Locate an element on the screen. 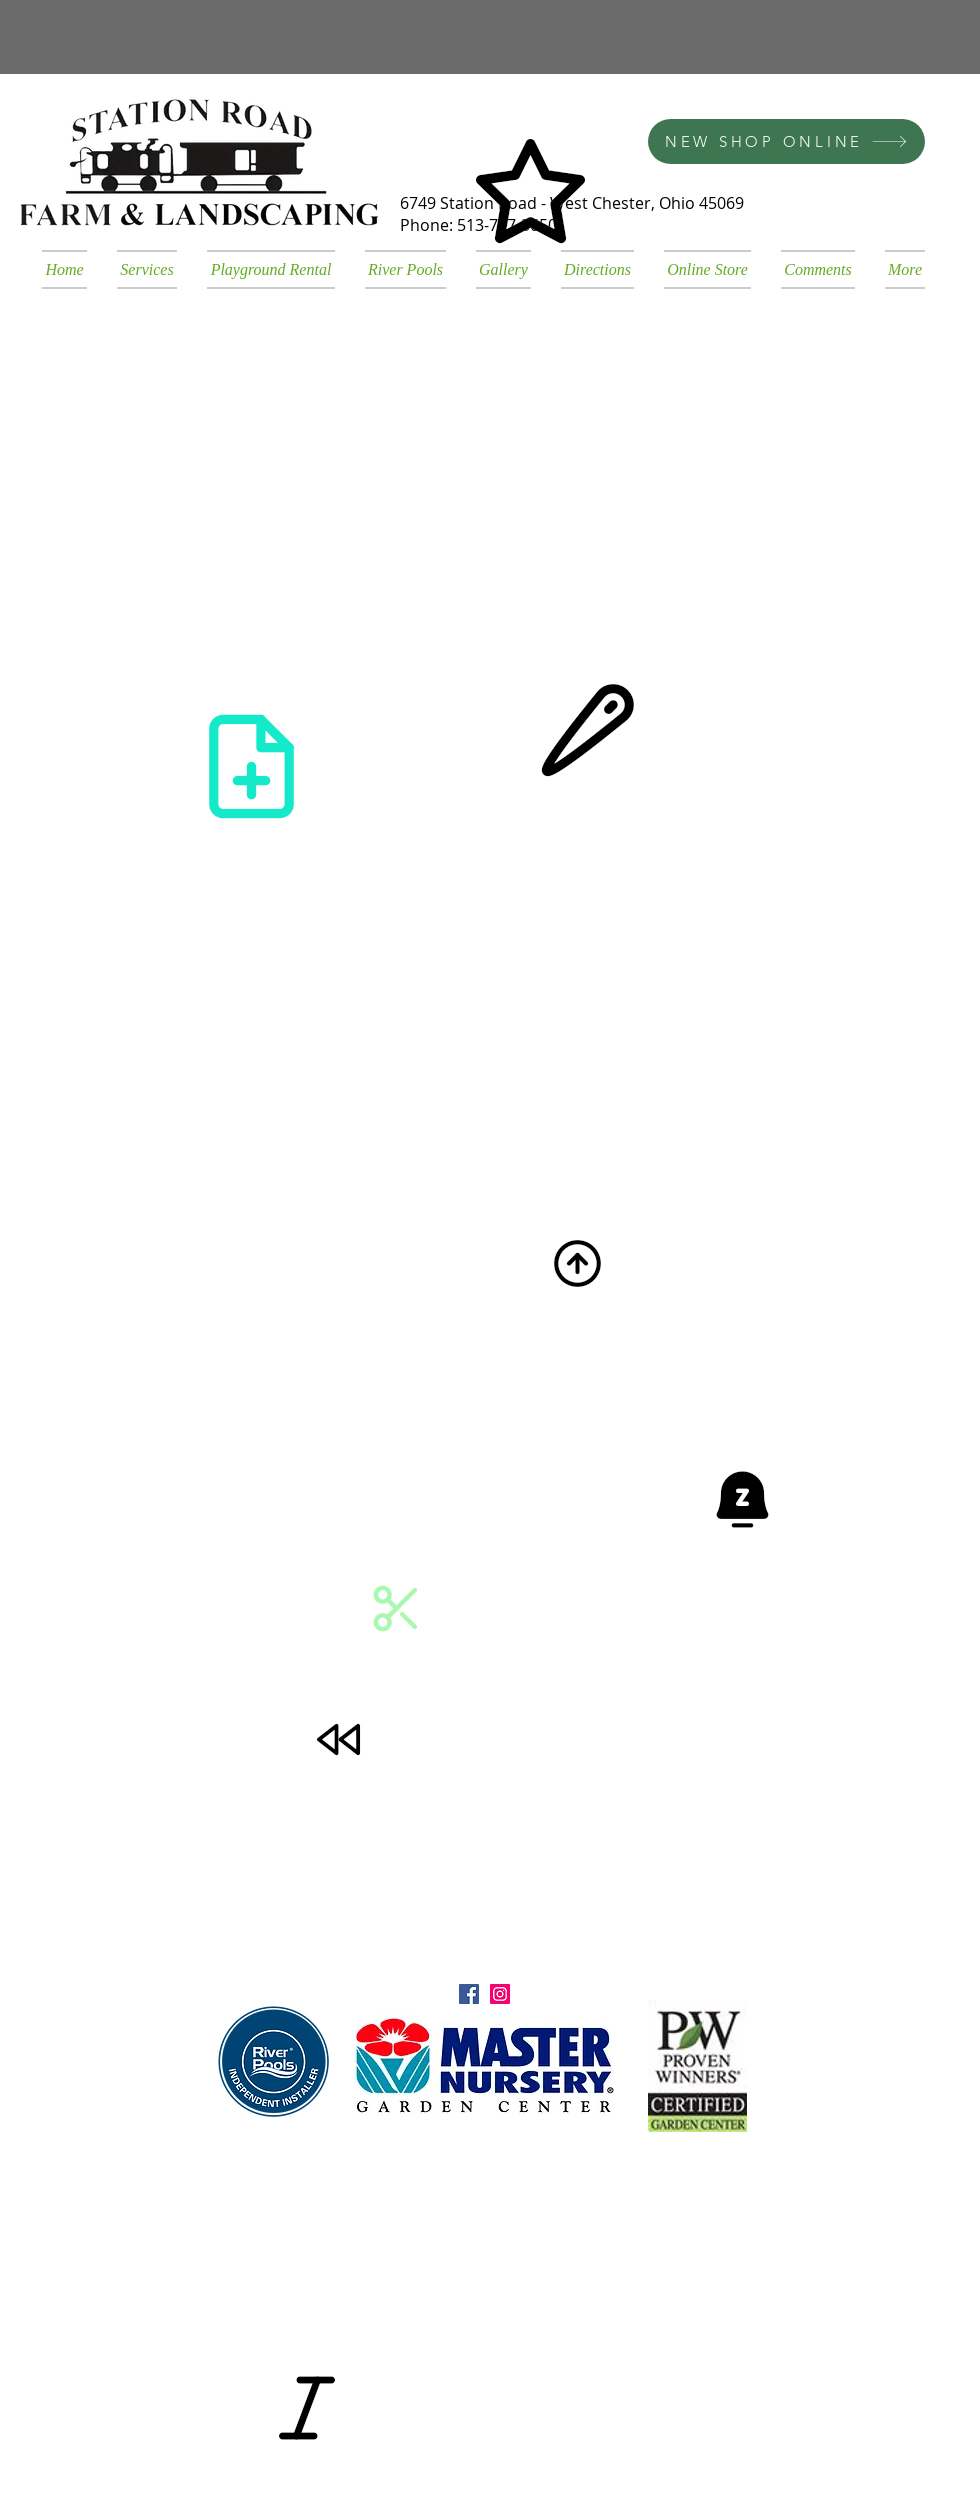 The image size is (980, 2514). cut selected content is located at coordinates (396, 1608).